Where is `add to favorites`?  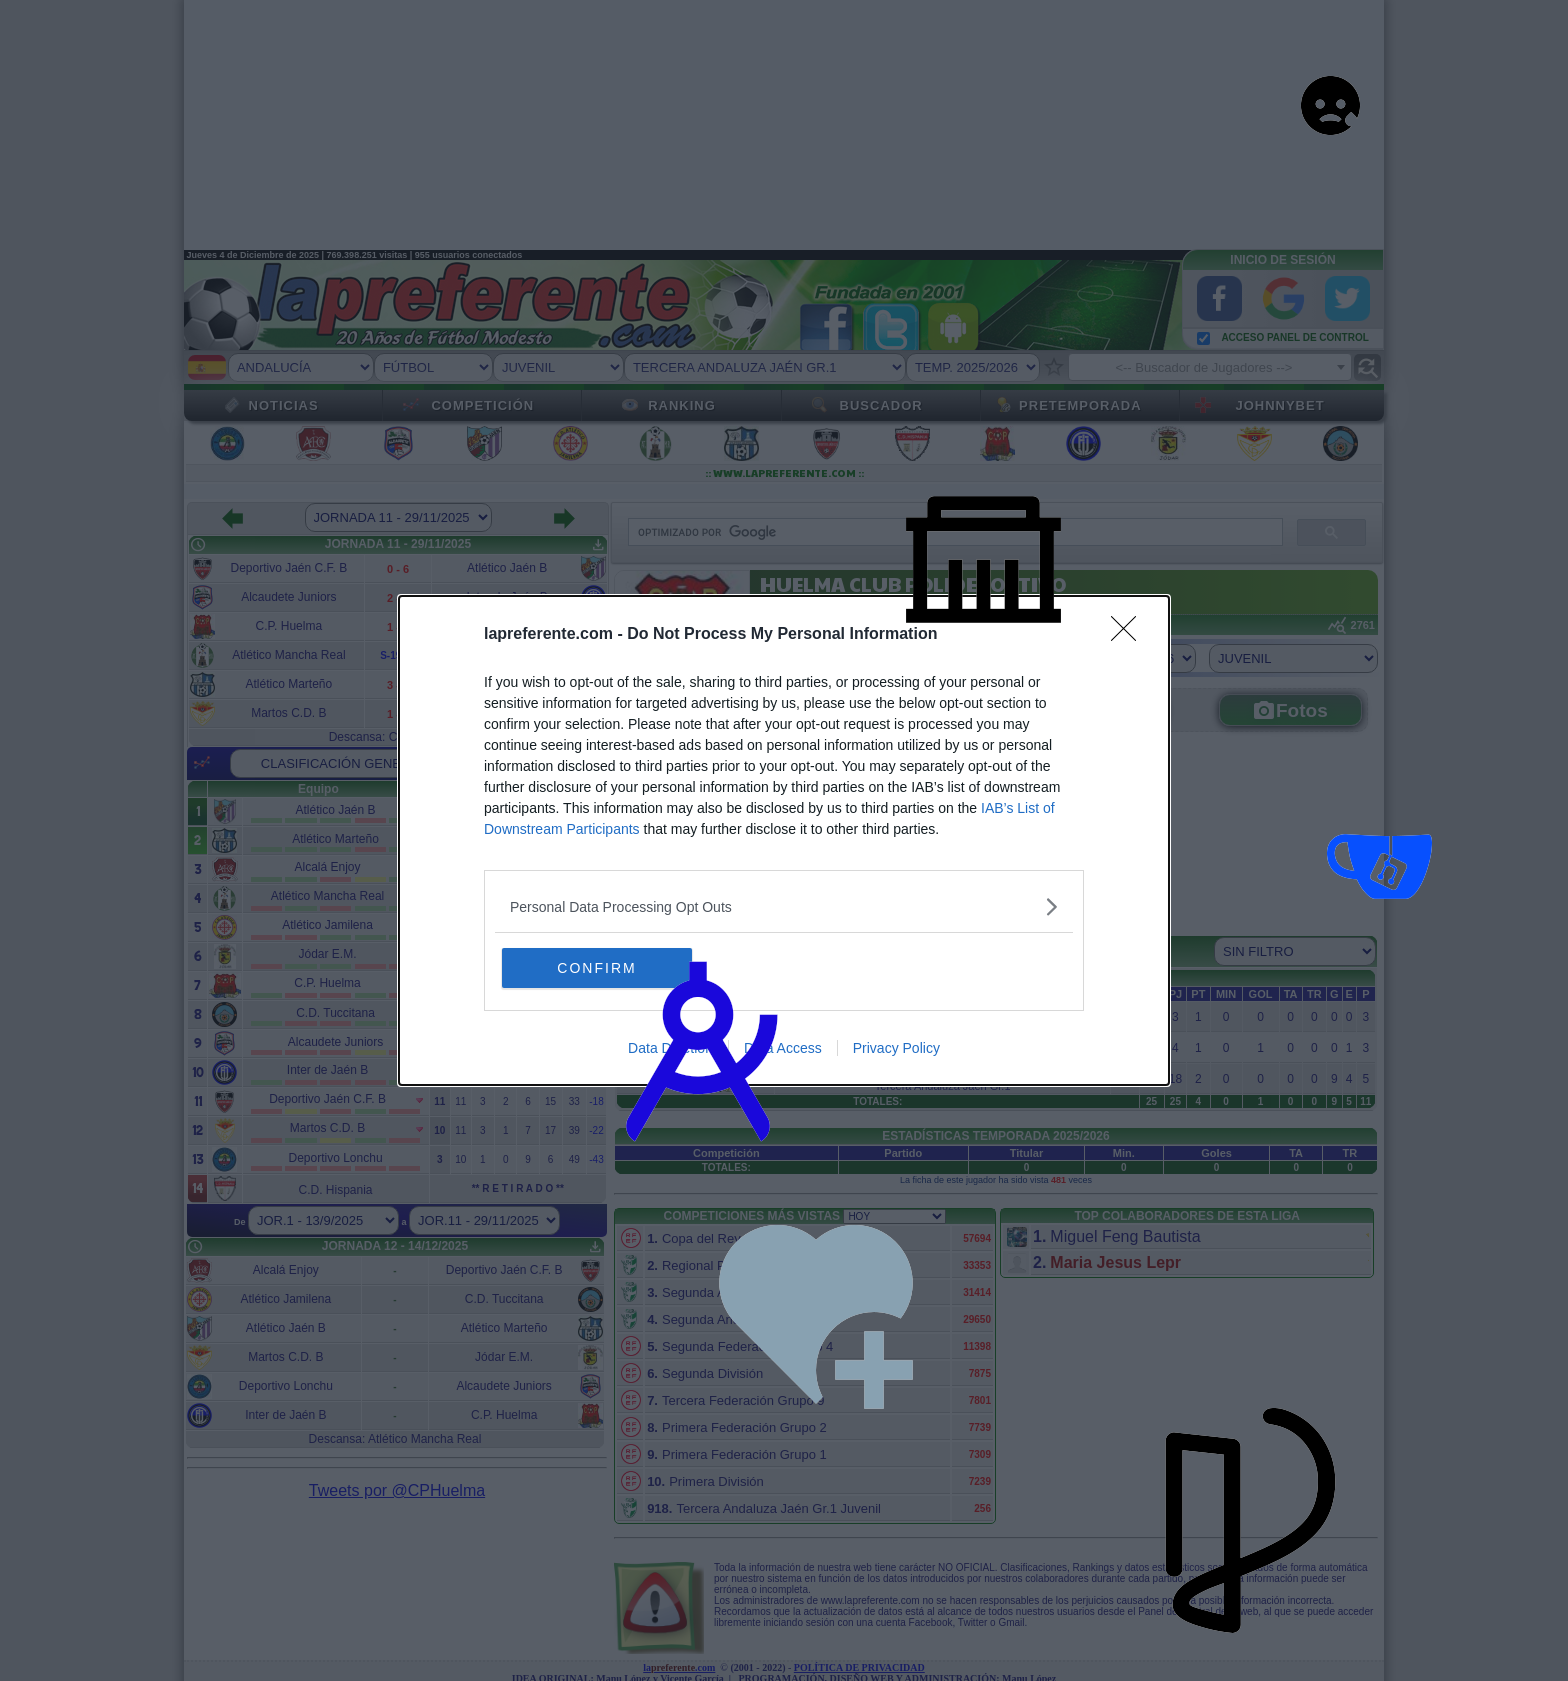
add to favorites is located at coordinates (816, 1312).